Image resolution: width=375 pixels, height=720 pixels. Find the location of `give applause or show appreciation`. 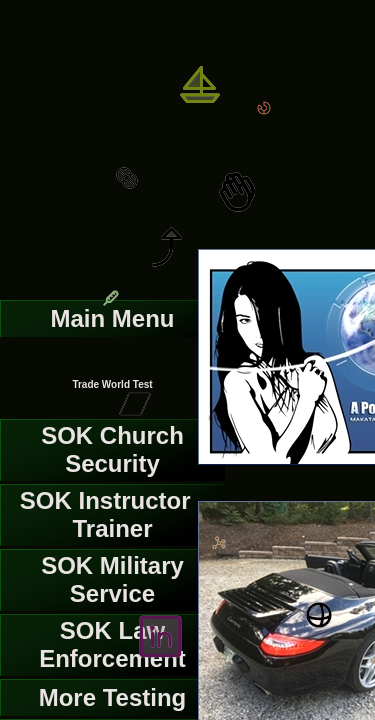

give applause or show appreciation is located at coordinates (238, 192).